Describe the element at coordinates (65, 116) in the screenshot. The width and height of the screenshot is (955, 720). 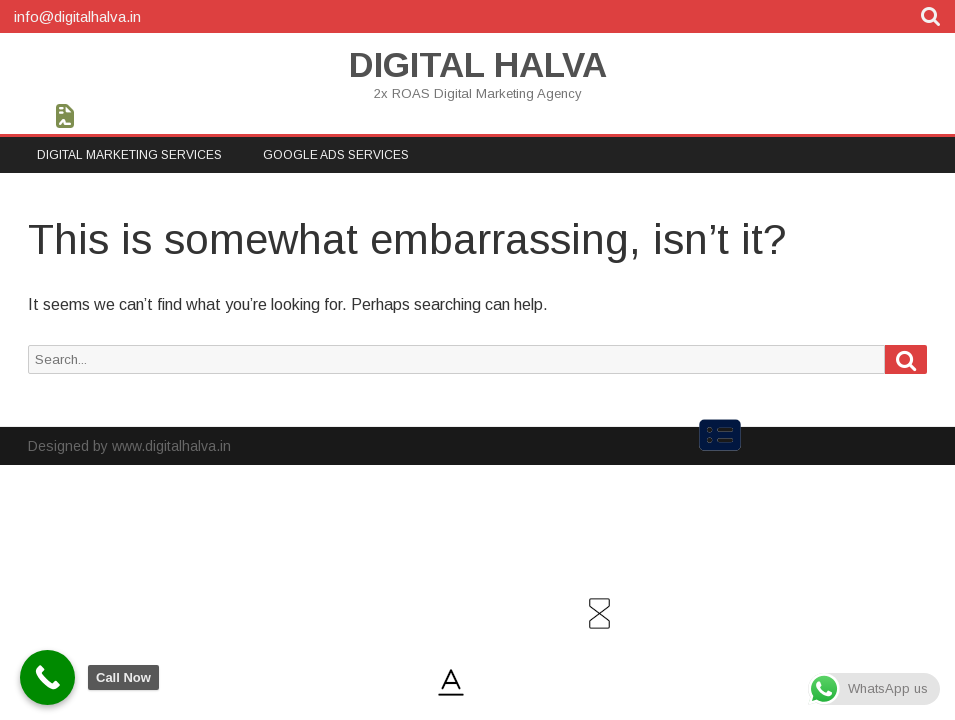
I see `view or sign a contract document` at that location.